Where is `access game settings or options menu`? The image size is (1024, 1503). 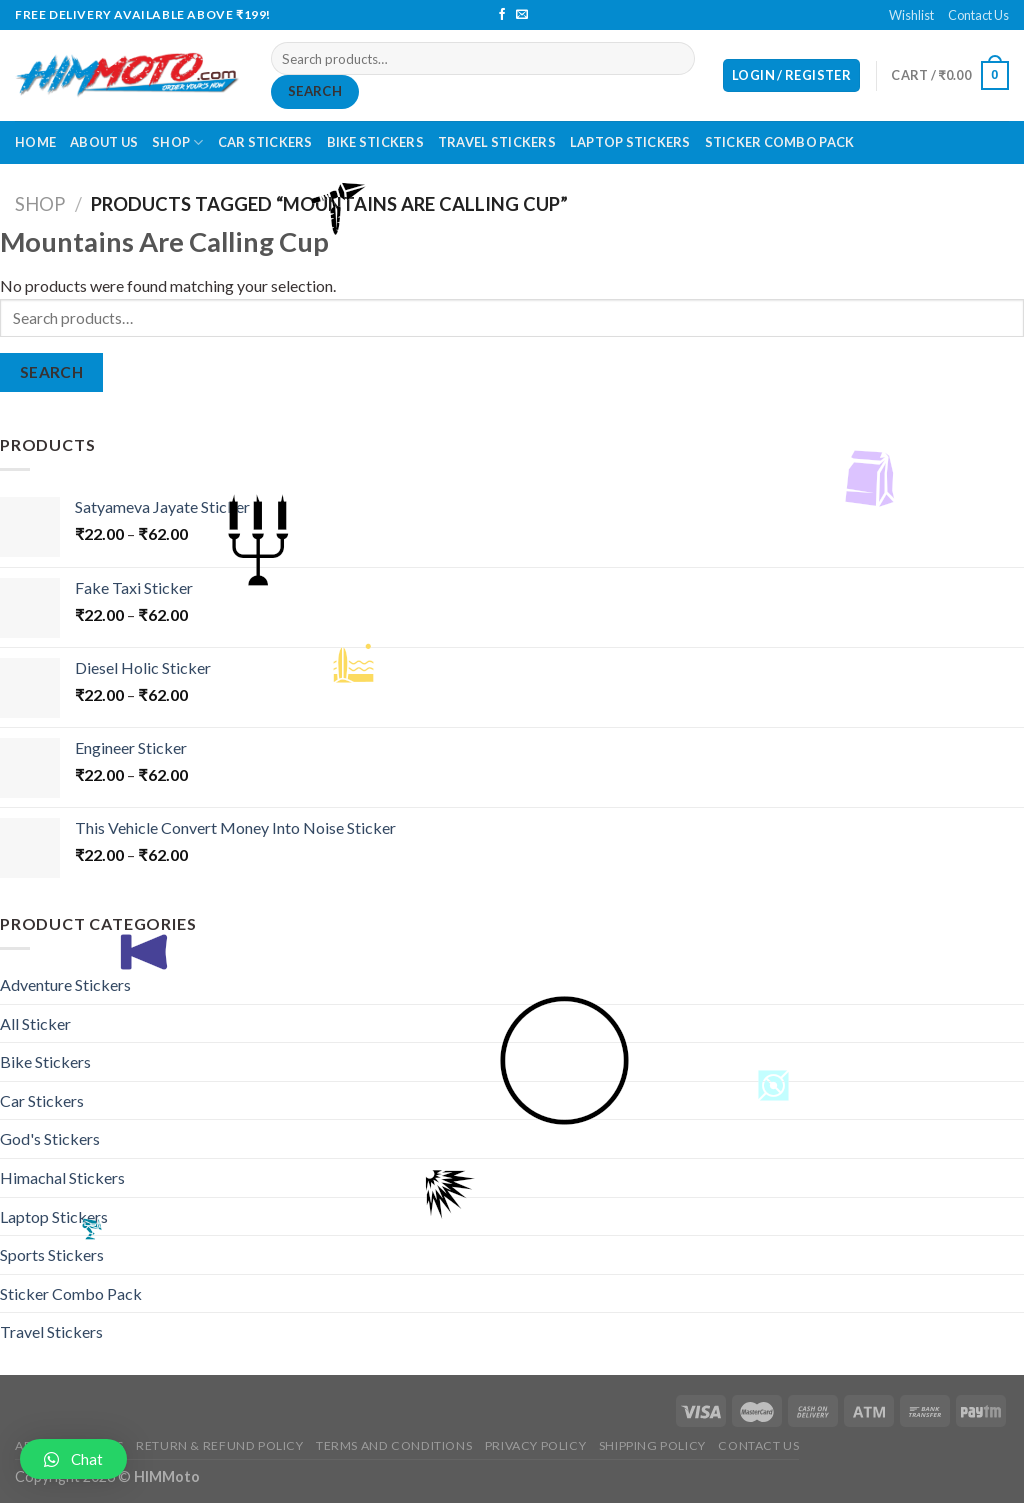 access game settings or options menu is located at coordinates (773, 1085).